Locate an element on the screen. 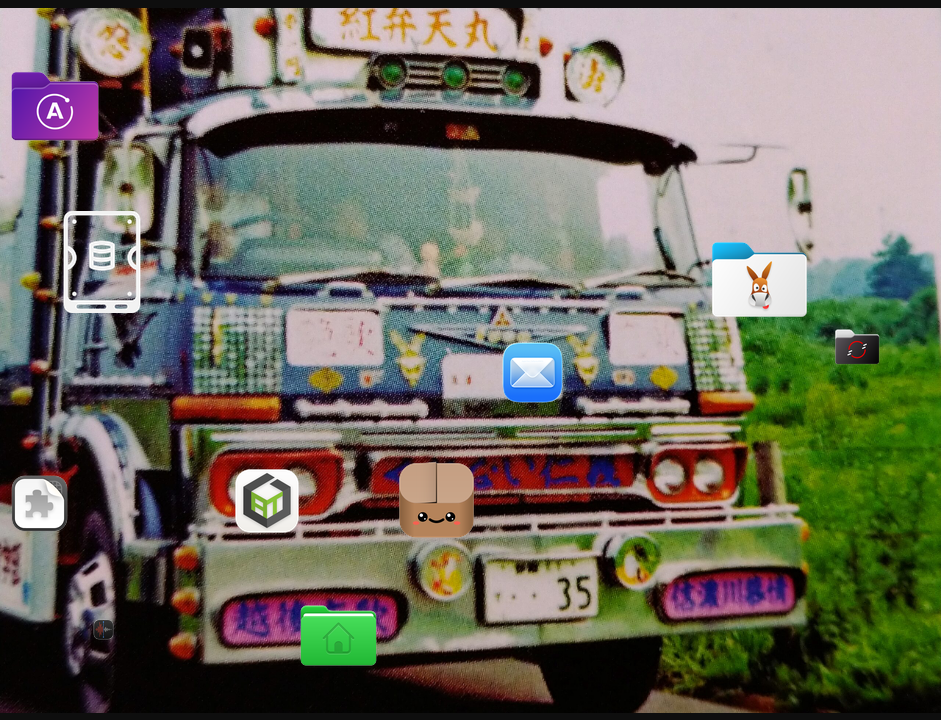 Image resolution: width=941 pixels, height=720 pixels. open libreoffice templates is located at coordinates (39, 503).